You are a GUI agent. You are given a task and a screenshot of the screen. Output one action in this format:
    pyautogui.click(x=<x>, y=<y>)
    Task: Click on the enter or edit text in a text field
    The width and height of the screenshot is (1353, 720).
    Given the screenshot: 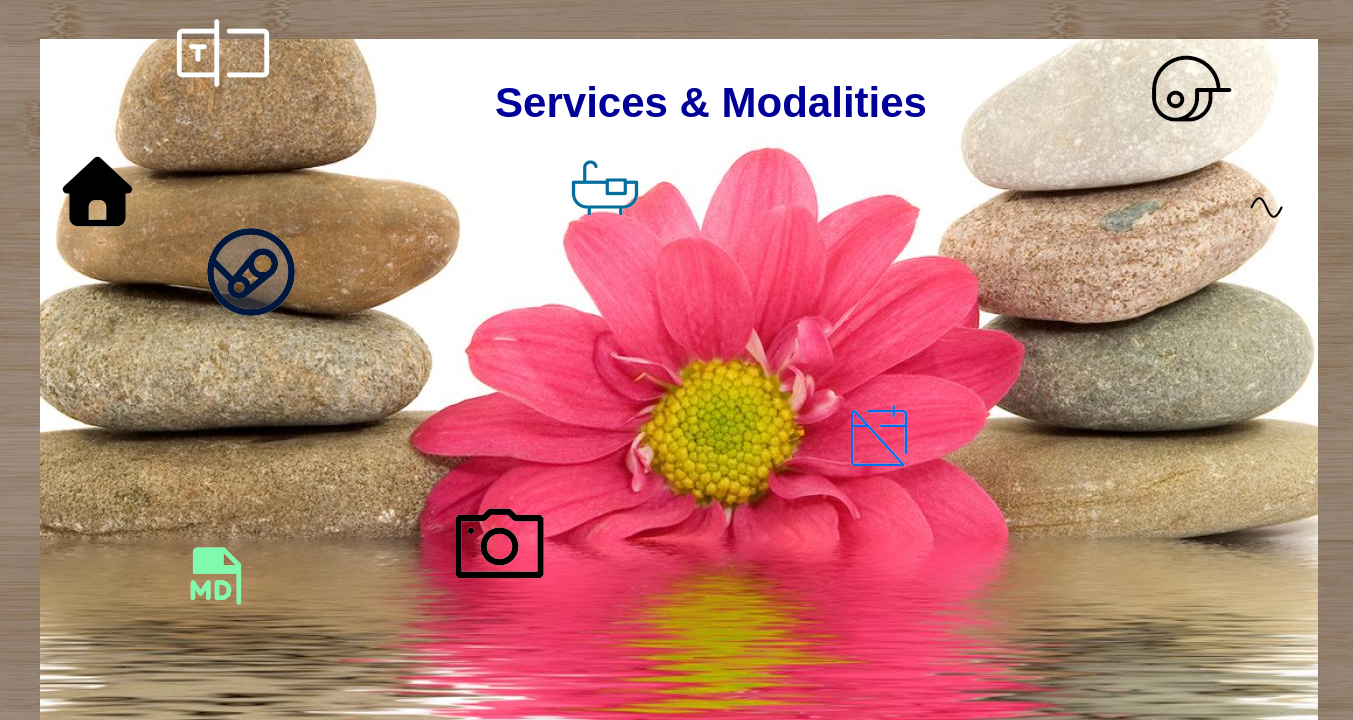 What is the action you would take?
    pyautogui.click(x=223, y=53)
    